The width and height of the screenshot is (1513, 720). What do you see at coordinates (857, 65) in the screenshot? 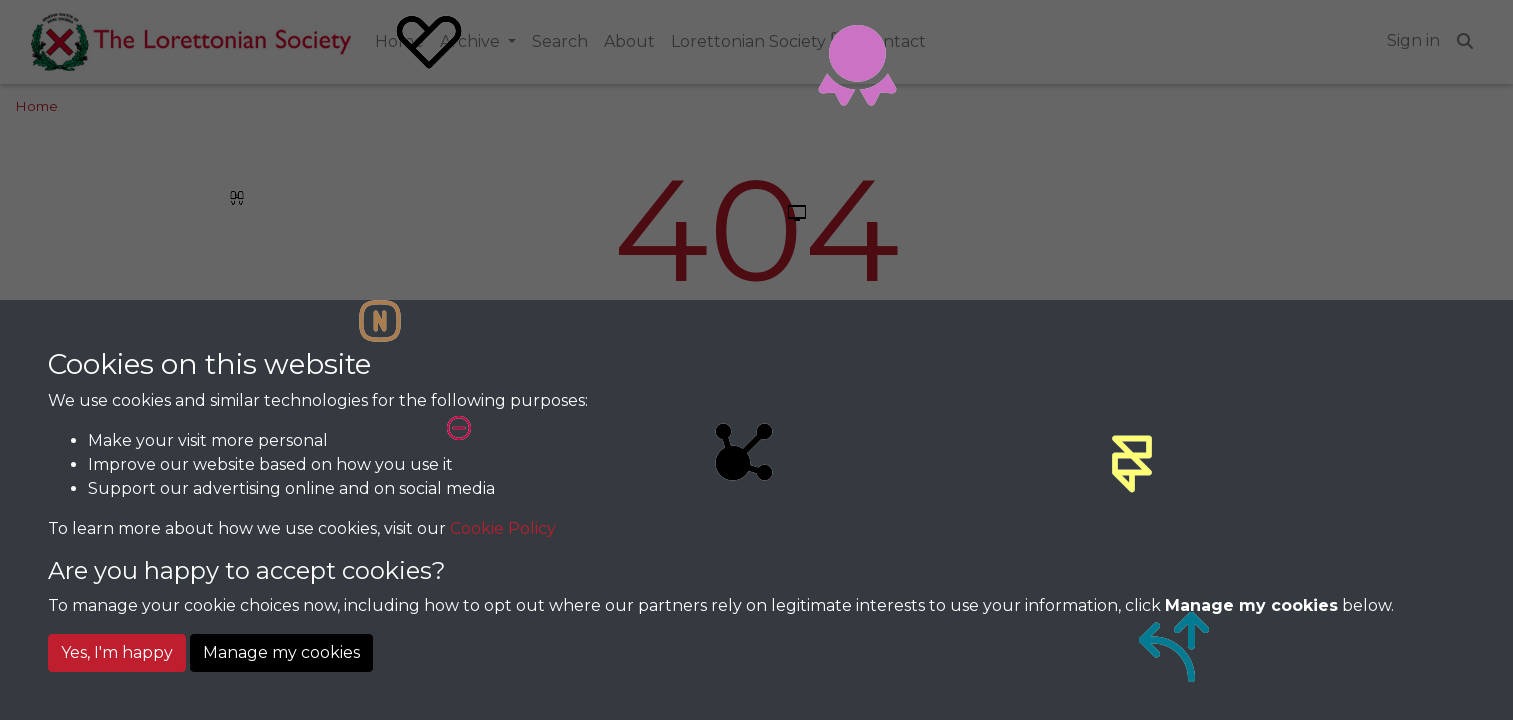
I see `view achievements or awards` at bounding box center [857, 65].